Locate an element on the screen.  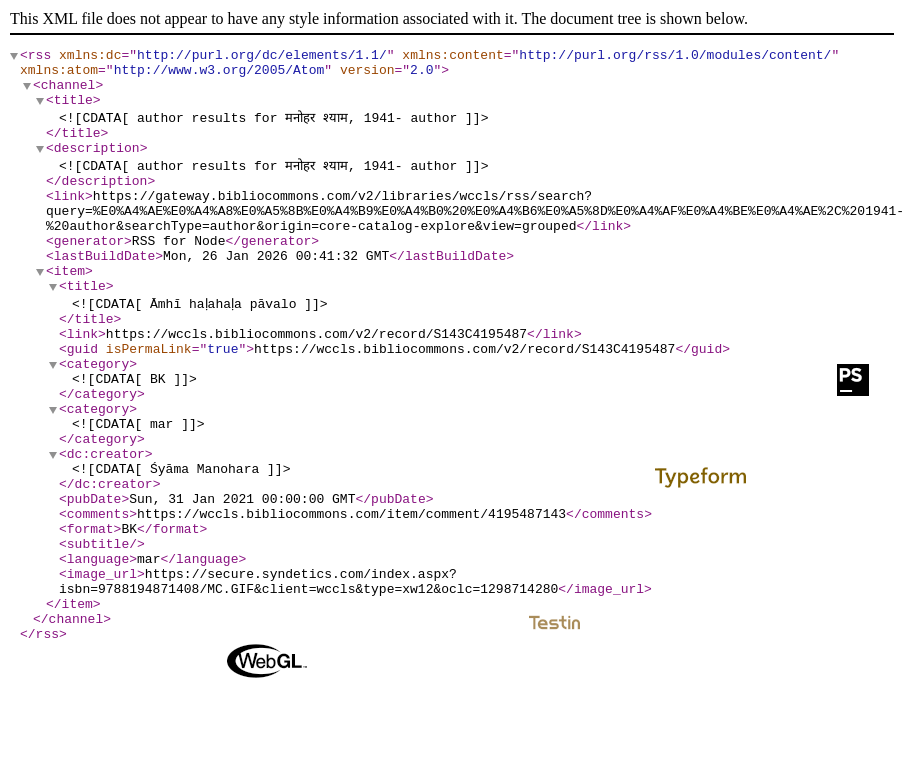
WebGL technology logo is located at coordinates (267, 661).